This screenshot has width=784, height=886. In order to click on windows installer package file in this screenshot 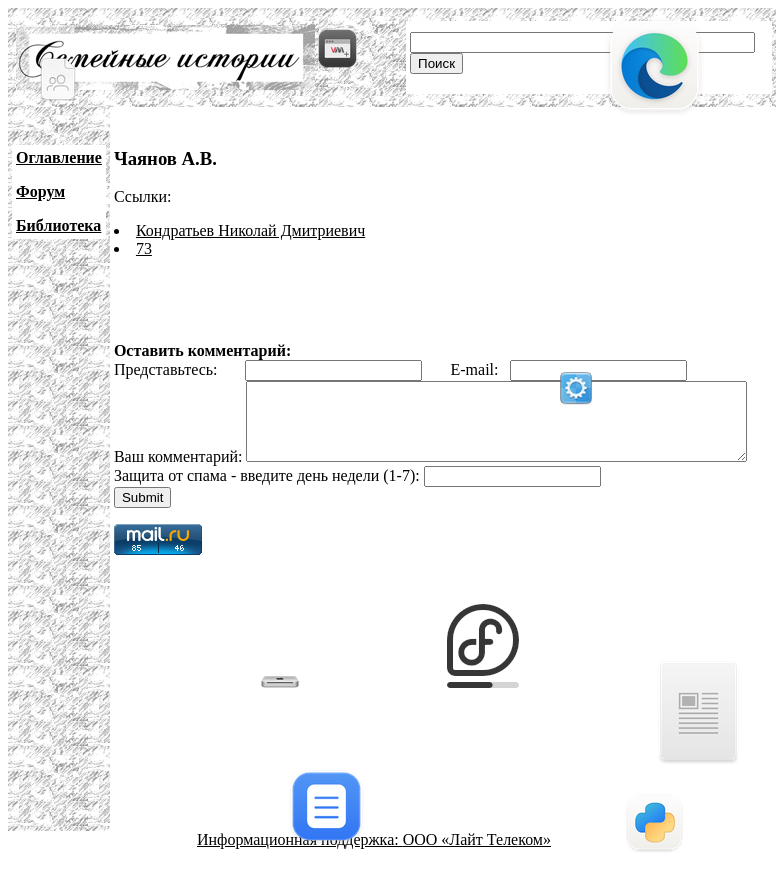, I will do `click(576, 388)`.